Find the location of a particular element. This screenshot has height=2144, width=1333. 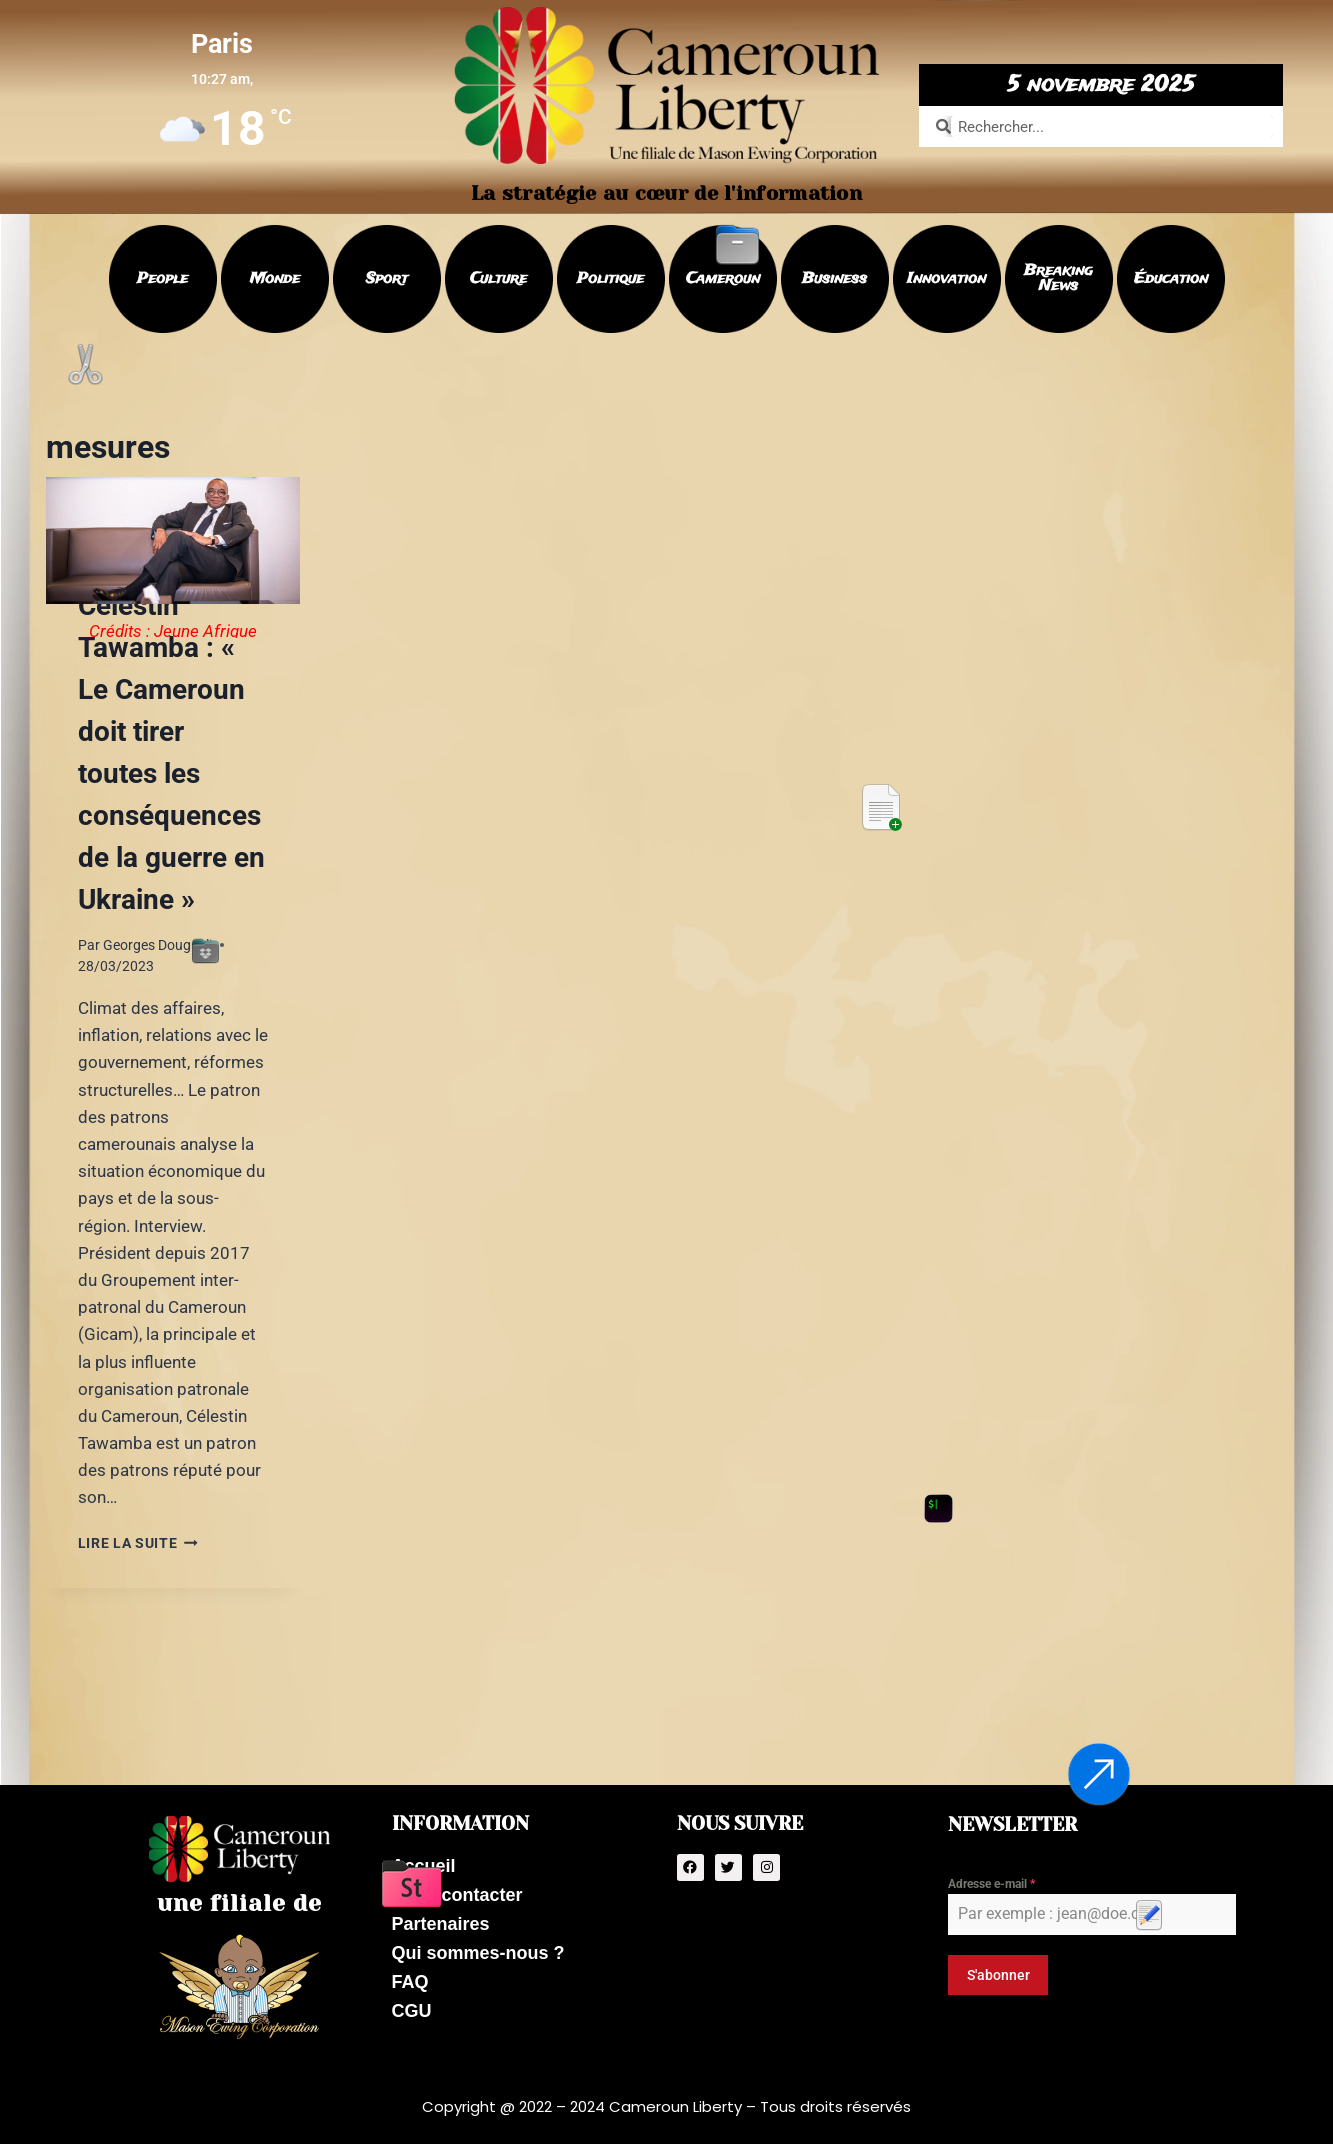

open iTerm2 terminal application is located at coordinates (938, 1508).